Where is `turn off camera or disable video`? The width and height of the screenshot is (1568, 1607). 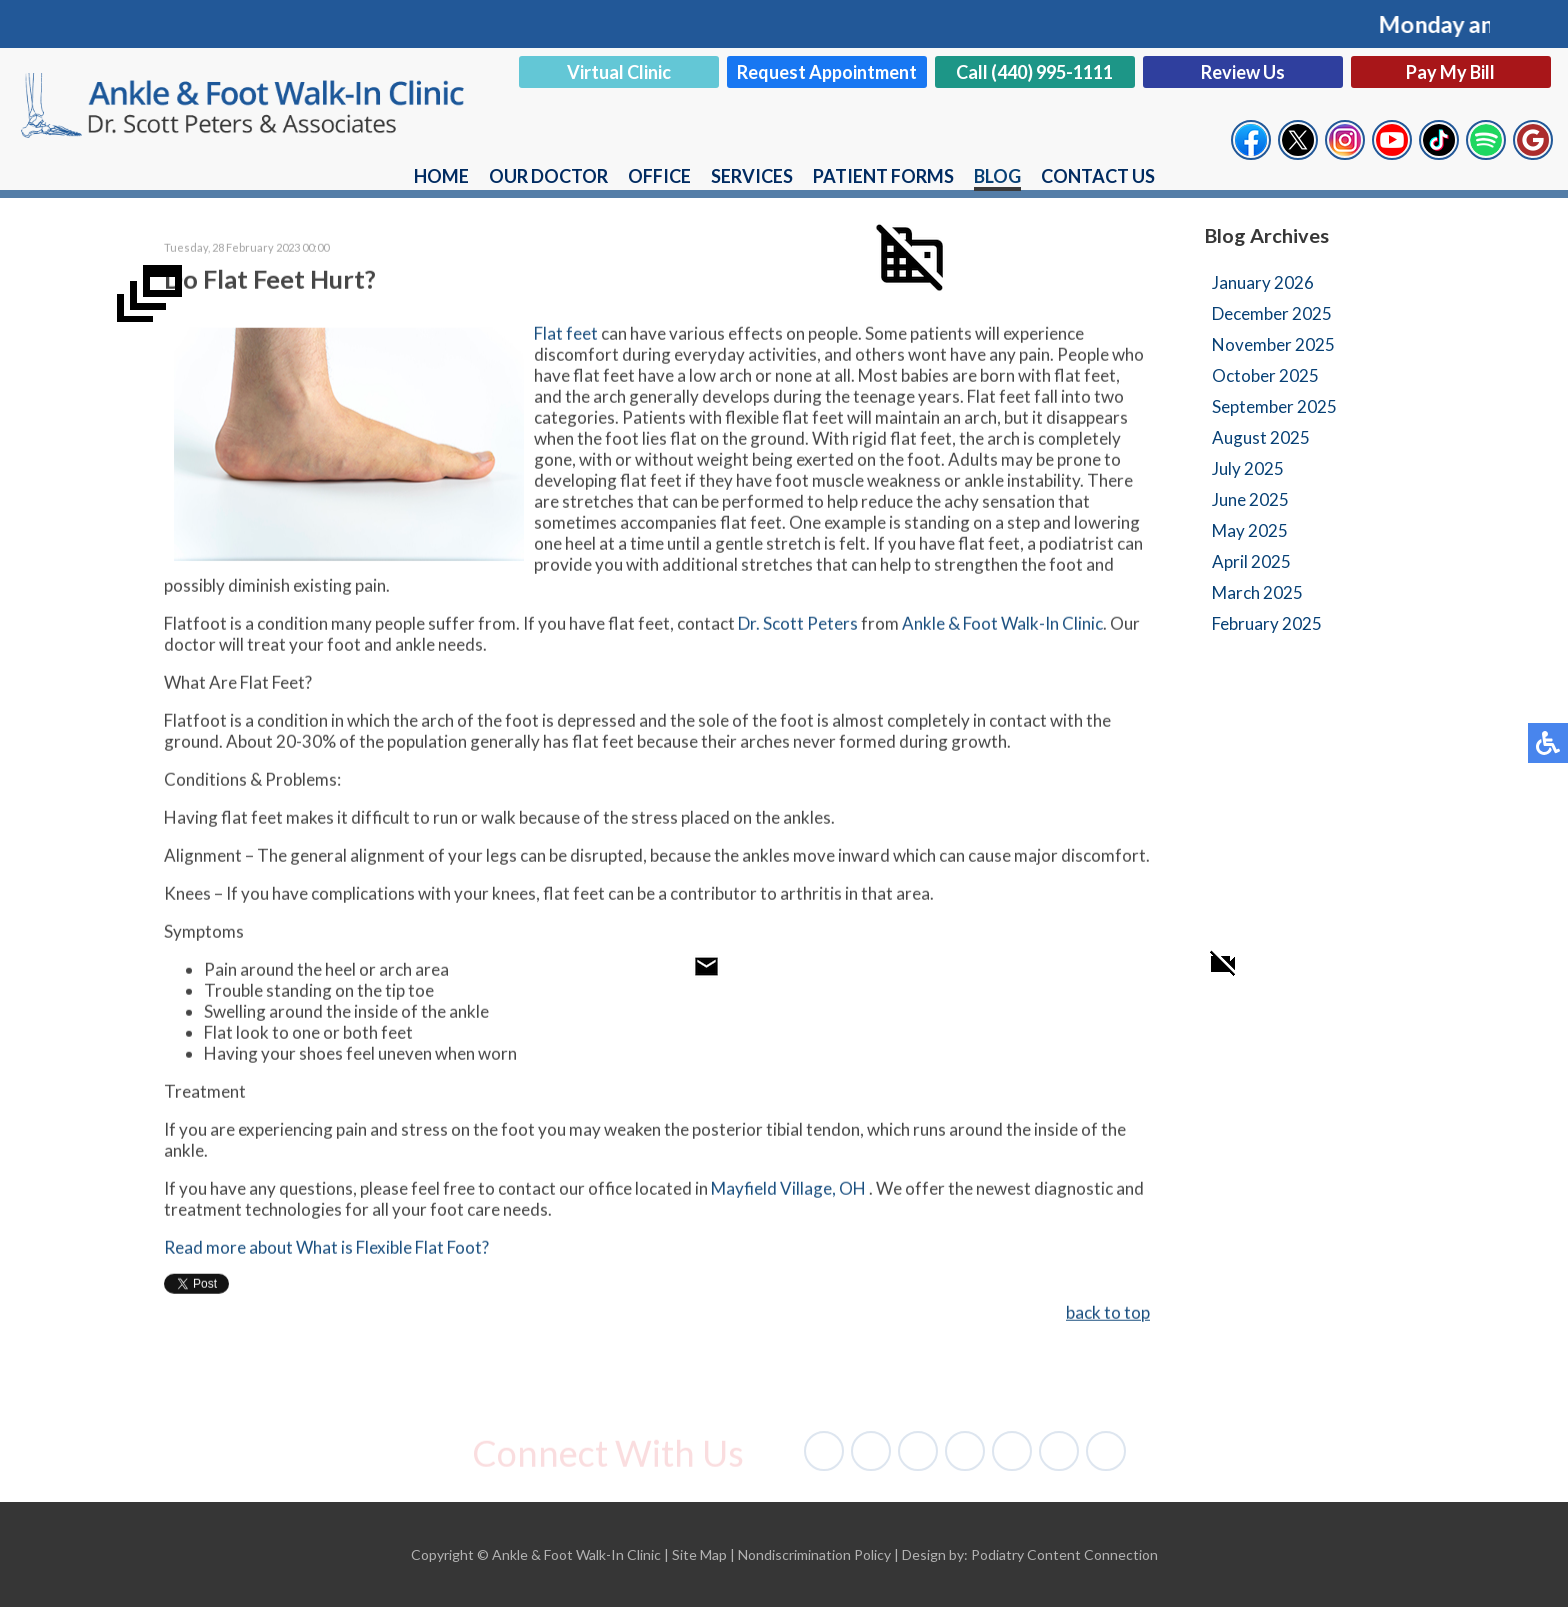 turn off camera or disable video is located at coordinates (1223, 964).